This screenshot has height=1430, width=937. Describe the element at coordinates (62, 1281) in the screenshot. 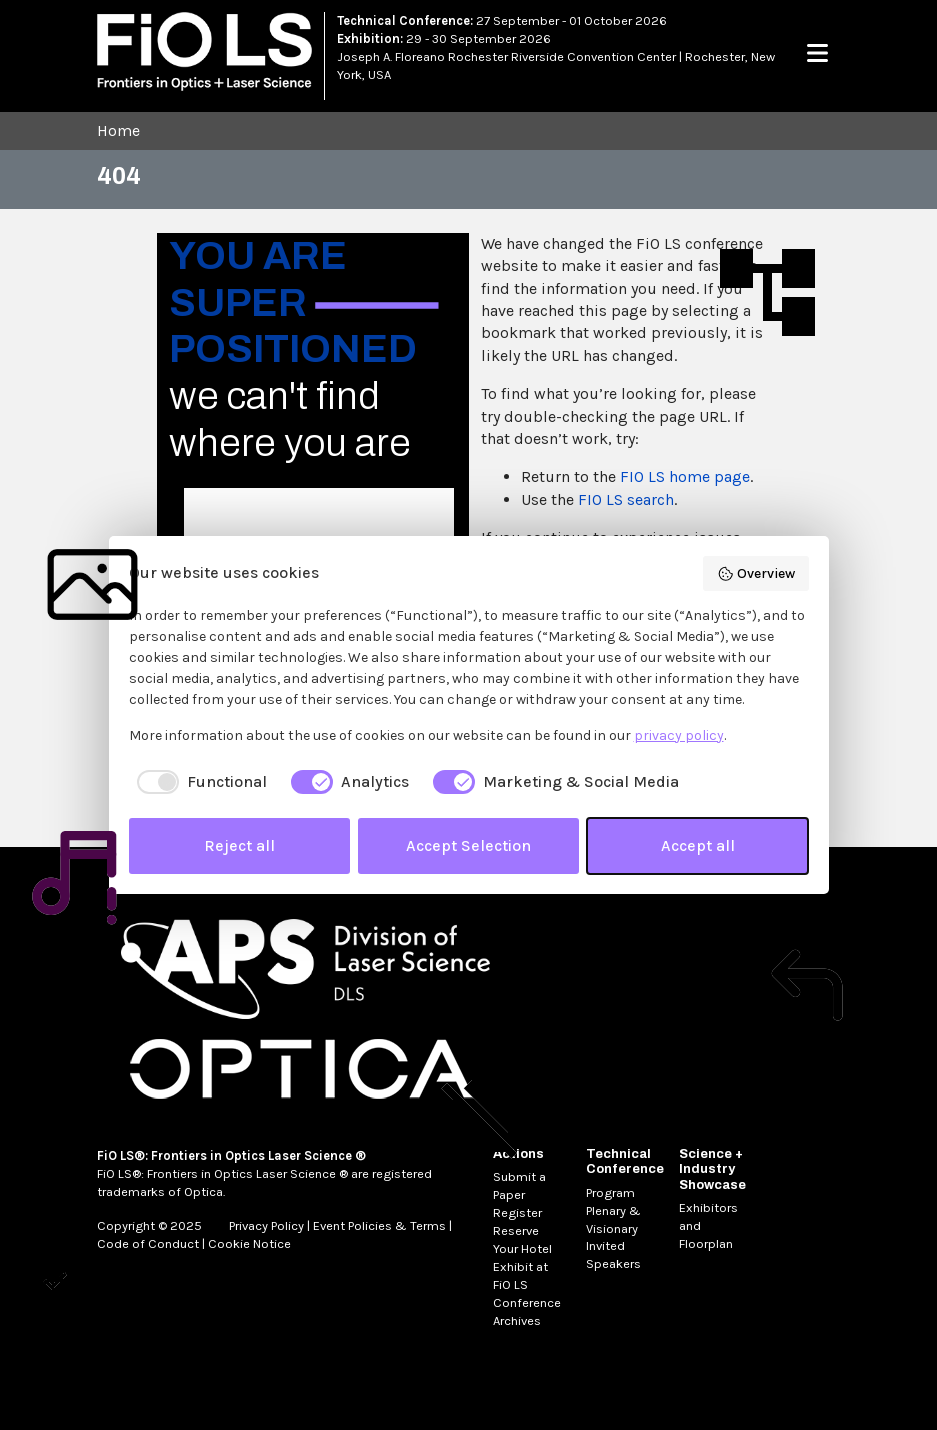

I see `indicates mobile-optimized or responsive content` at that location.